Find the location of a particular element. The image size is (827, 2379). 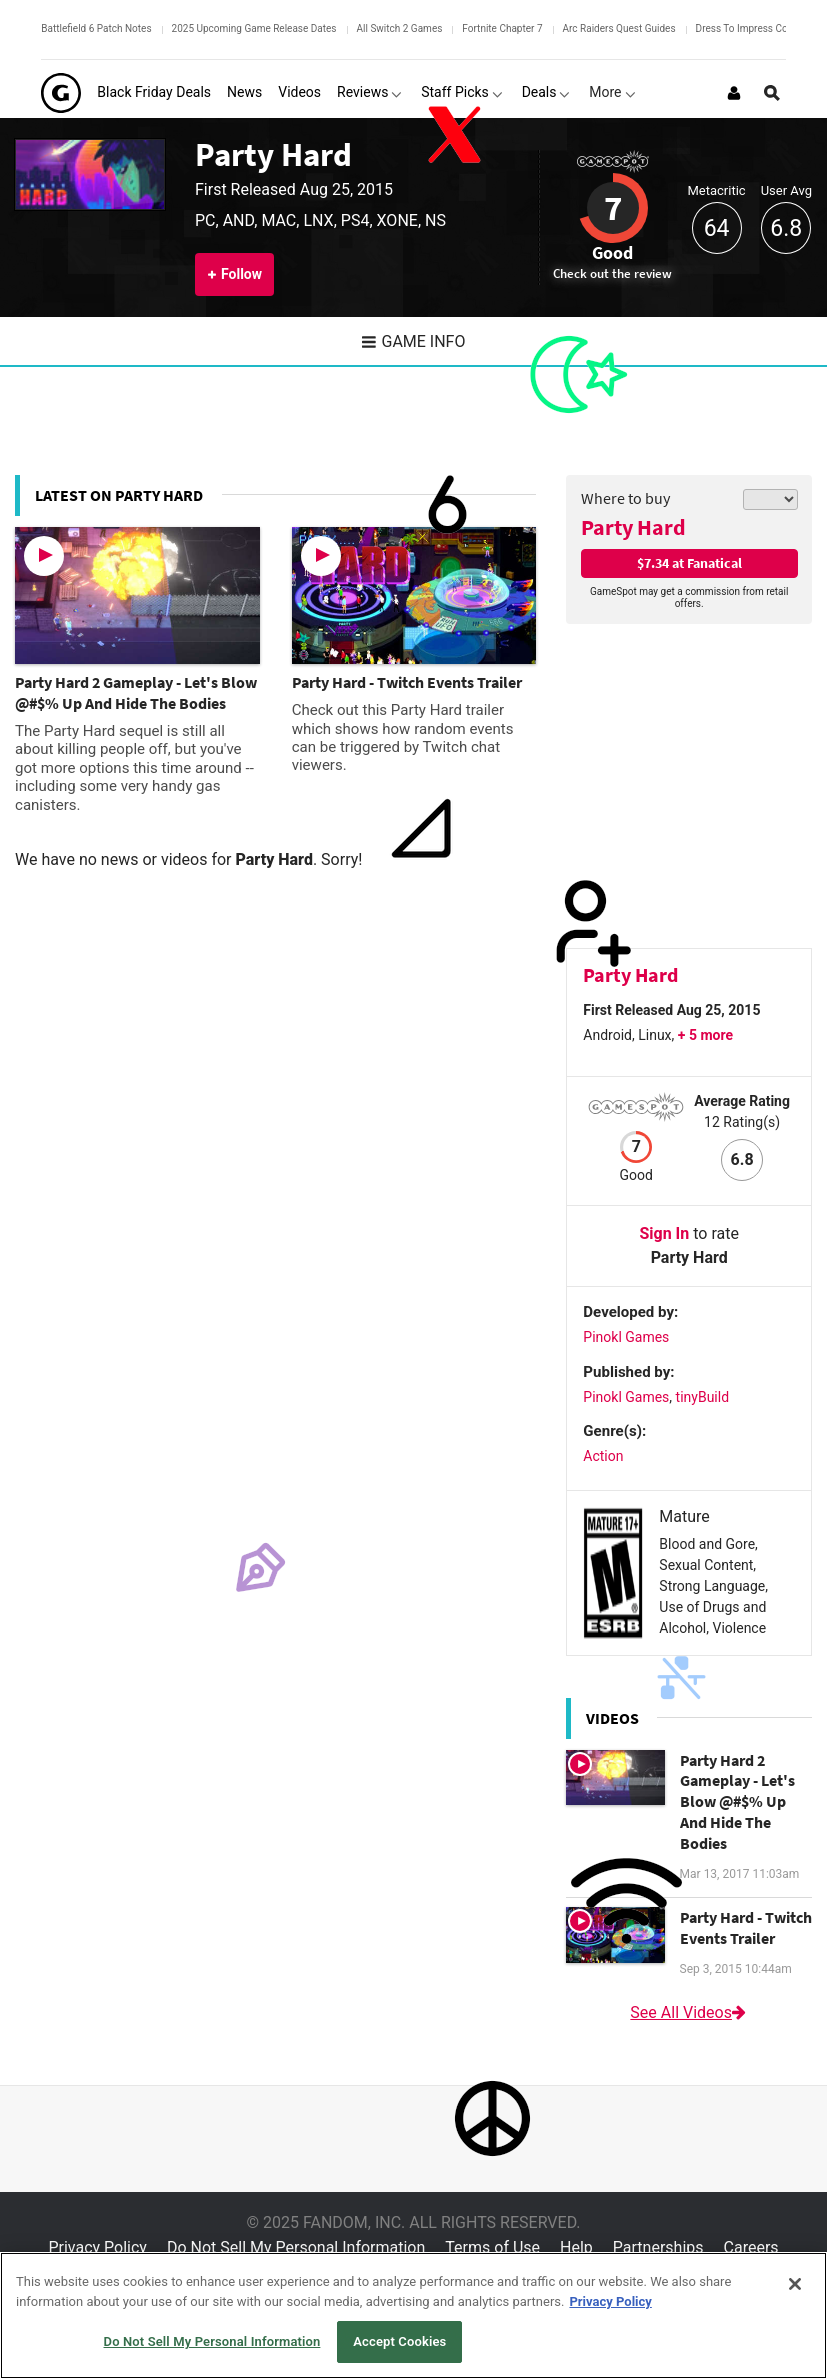

indicates network connection unavailable is located at coordinates (681, 1678).